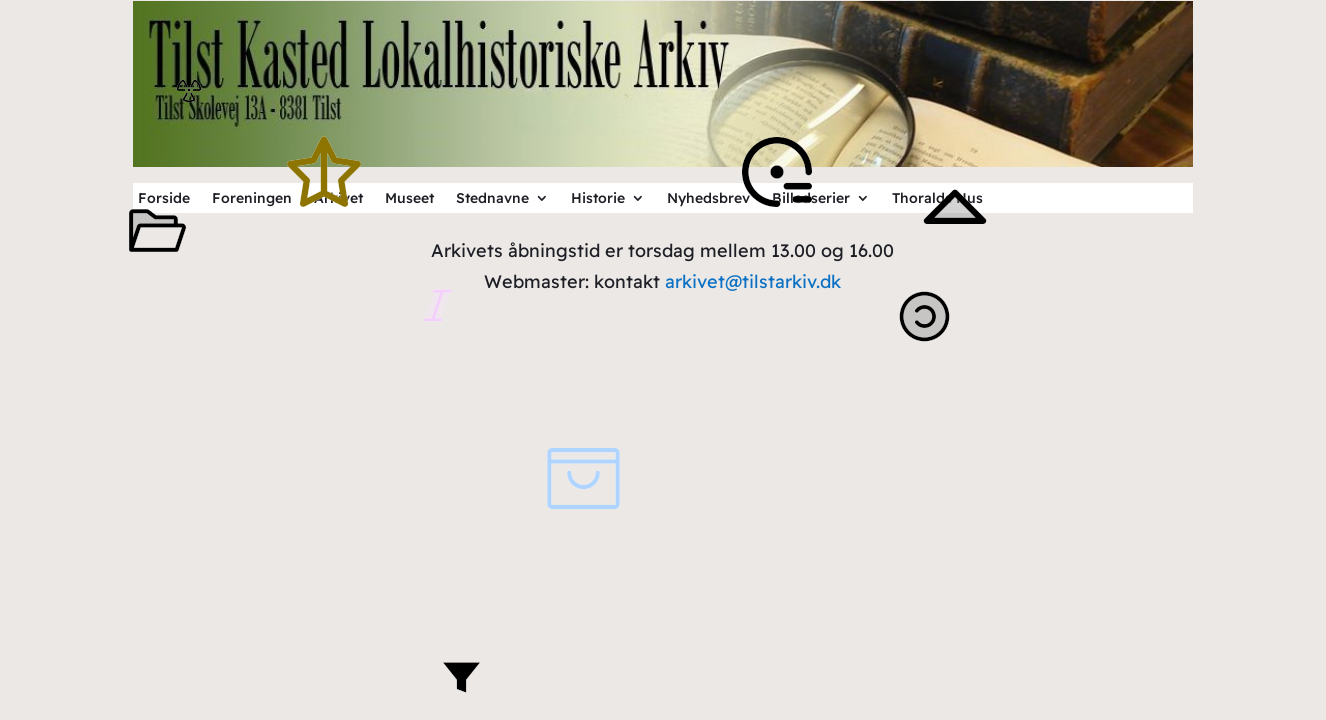 Image resolution: width=1326 pixels, height=720 pixels. I want to click on apply italic formatting to selected text, so click(437, 305).